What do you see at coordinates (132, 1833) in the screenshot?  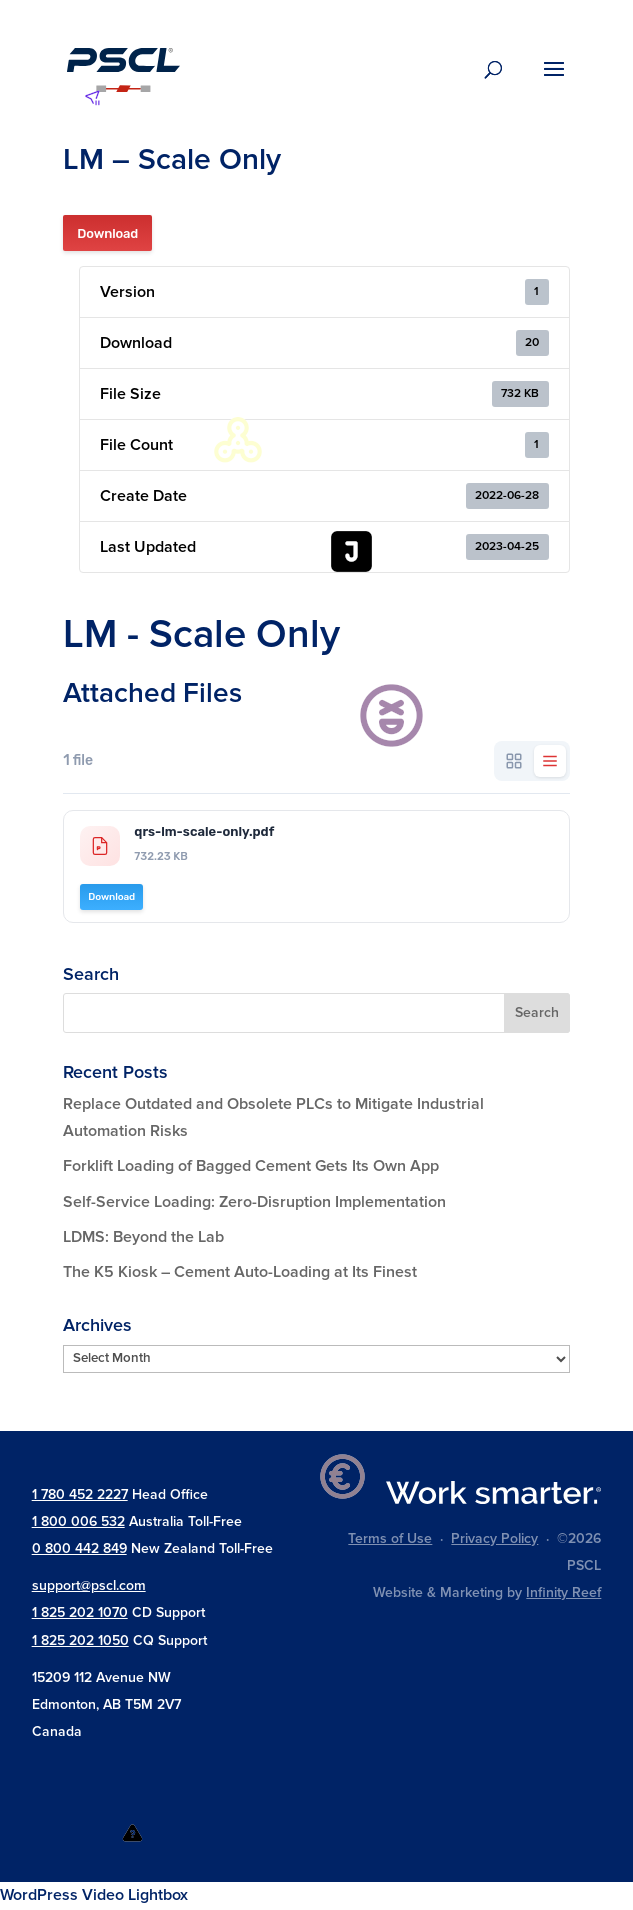 I see `indicates a warning or caution that requires attention` at bounding box center [132, 1833].